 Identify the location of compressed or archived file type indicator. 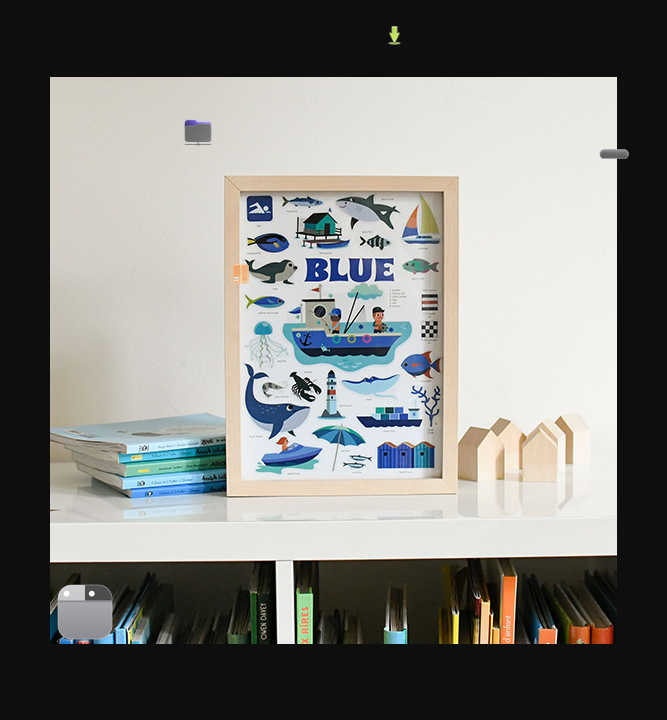
(241, 274).